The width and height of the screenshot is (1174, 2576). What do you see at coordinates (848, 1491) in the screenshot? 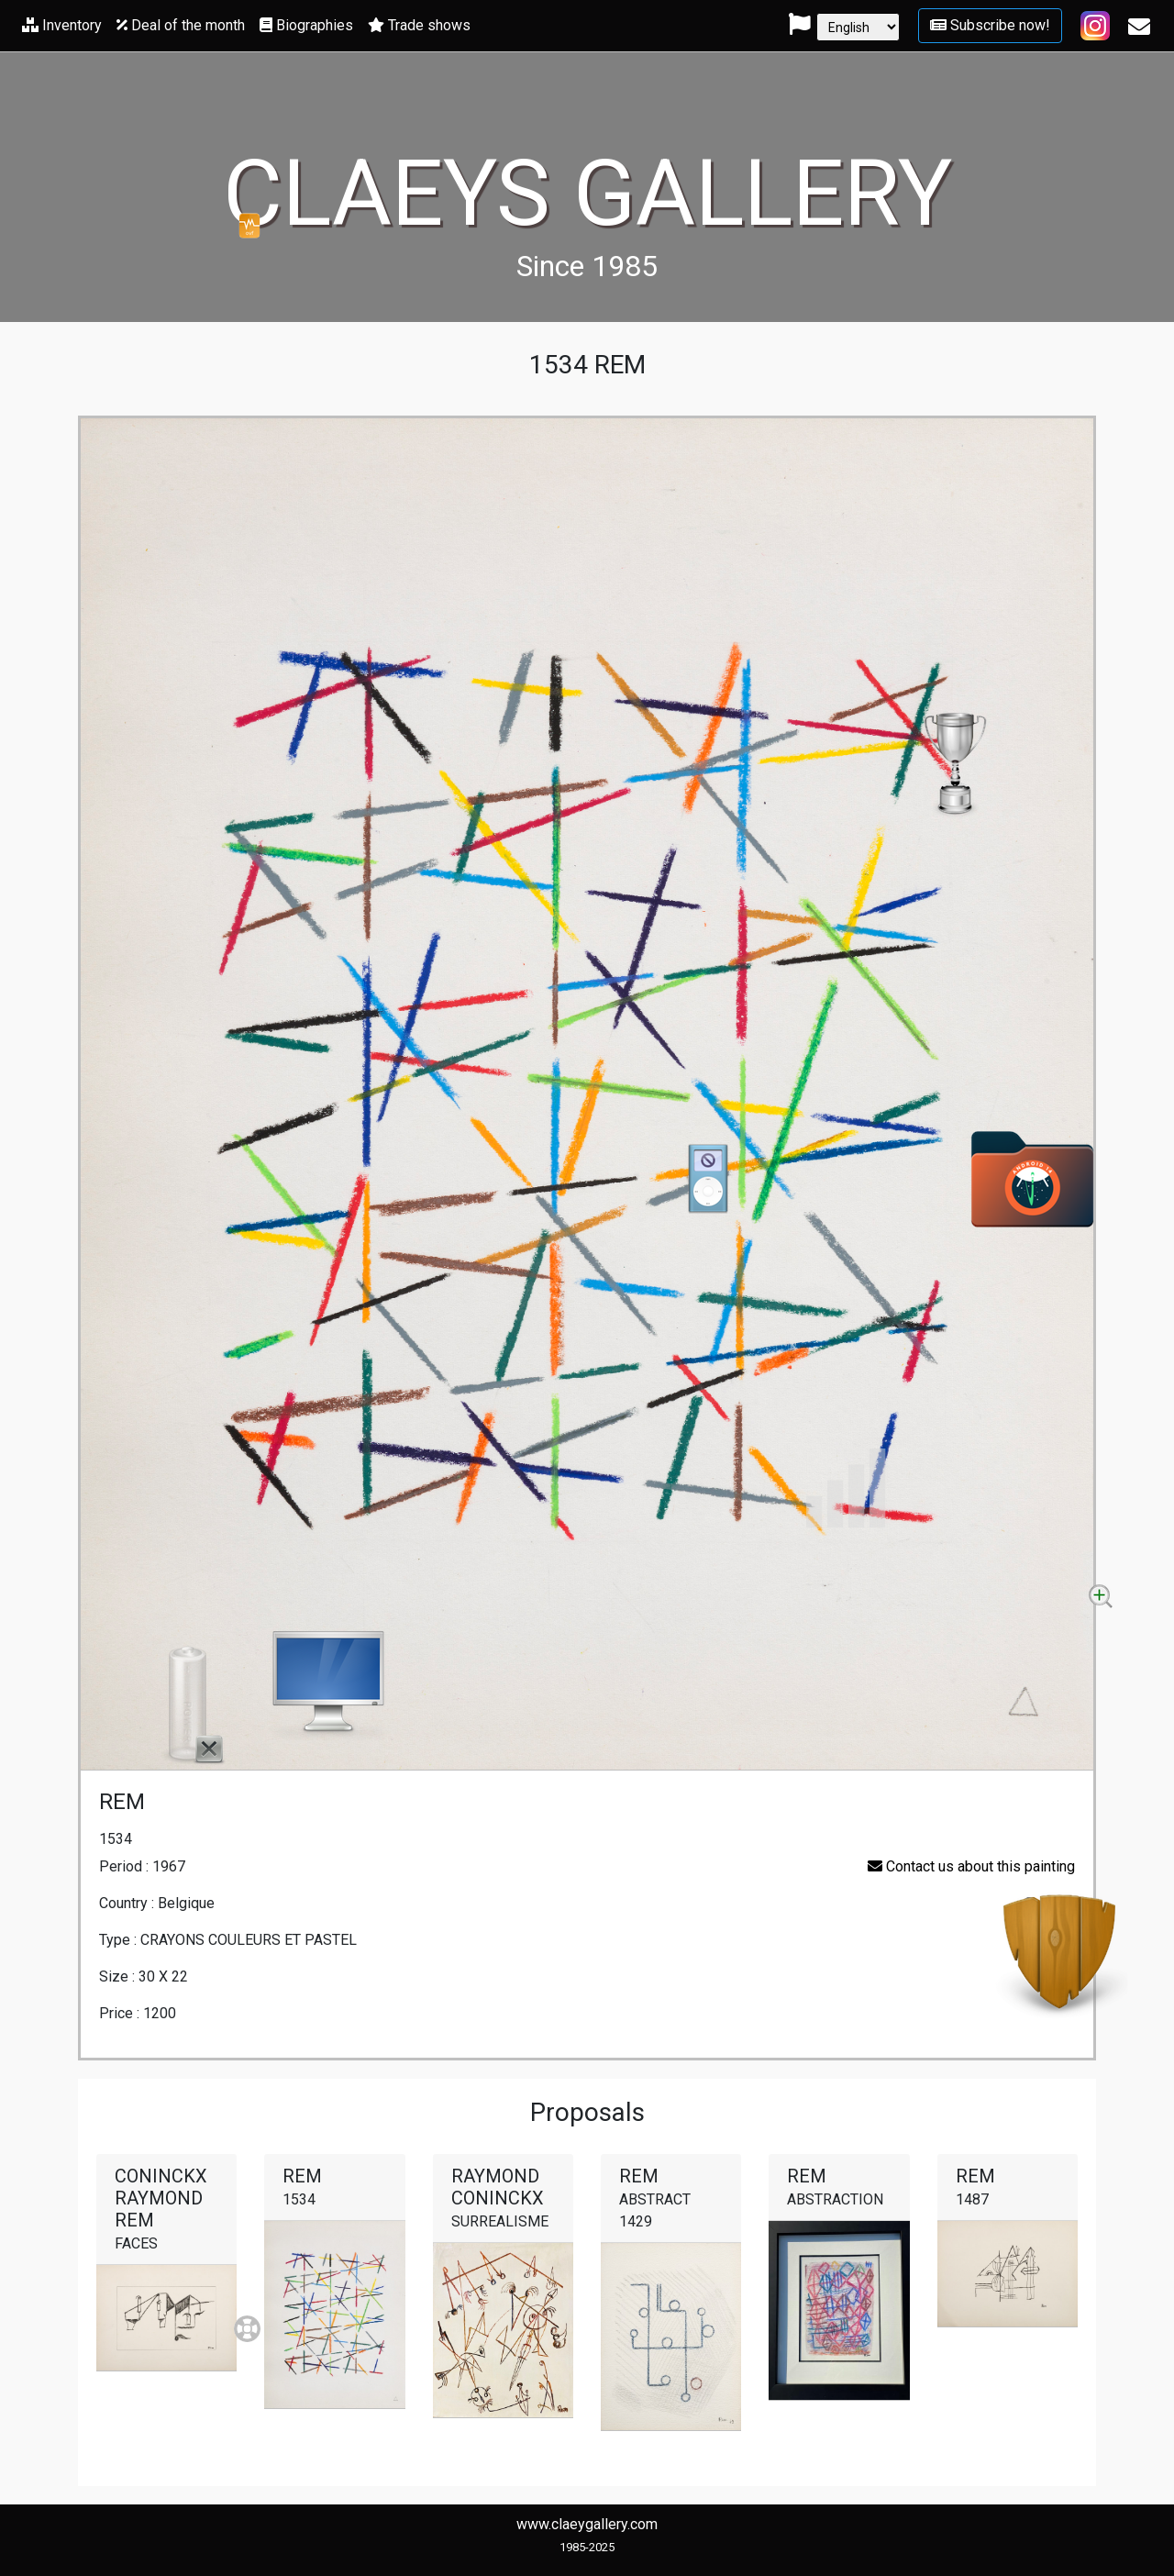
I see `indicates no cellular signal available` at bounding box center [848, 1491].